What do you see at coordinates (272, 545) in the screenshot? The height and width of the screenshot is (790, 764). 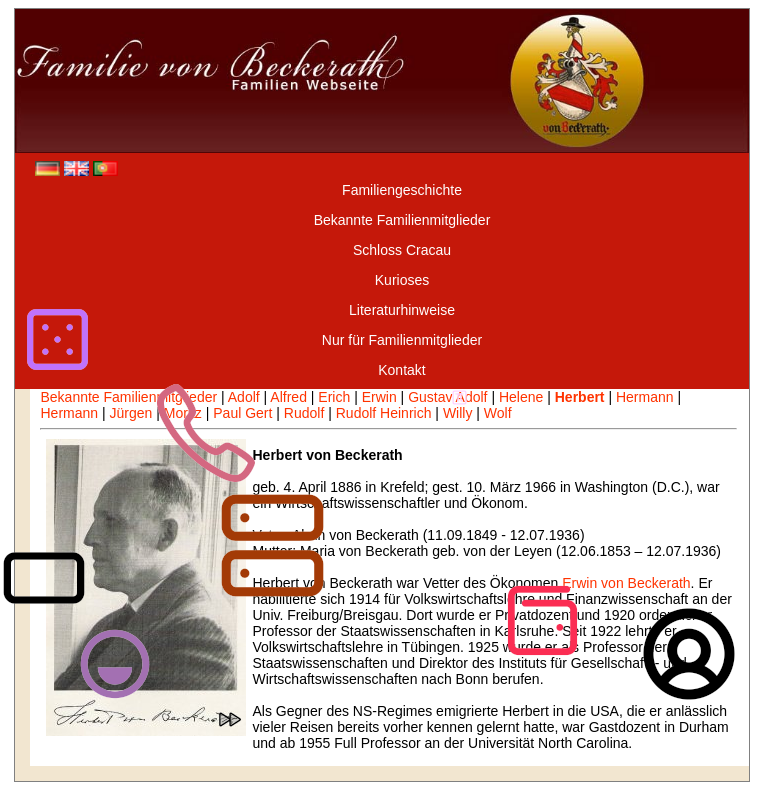 I see `access server settings or management` at bounding box center [272, 545].